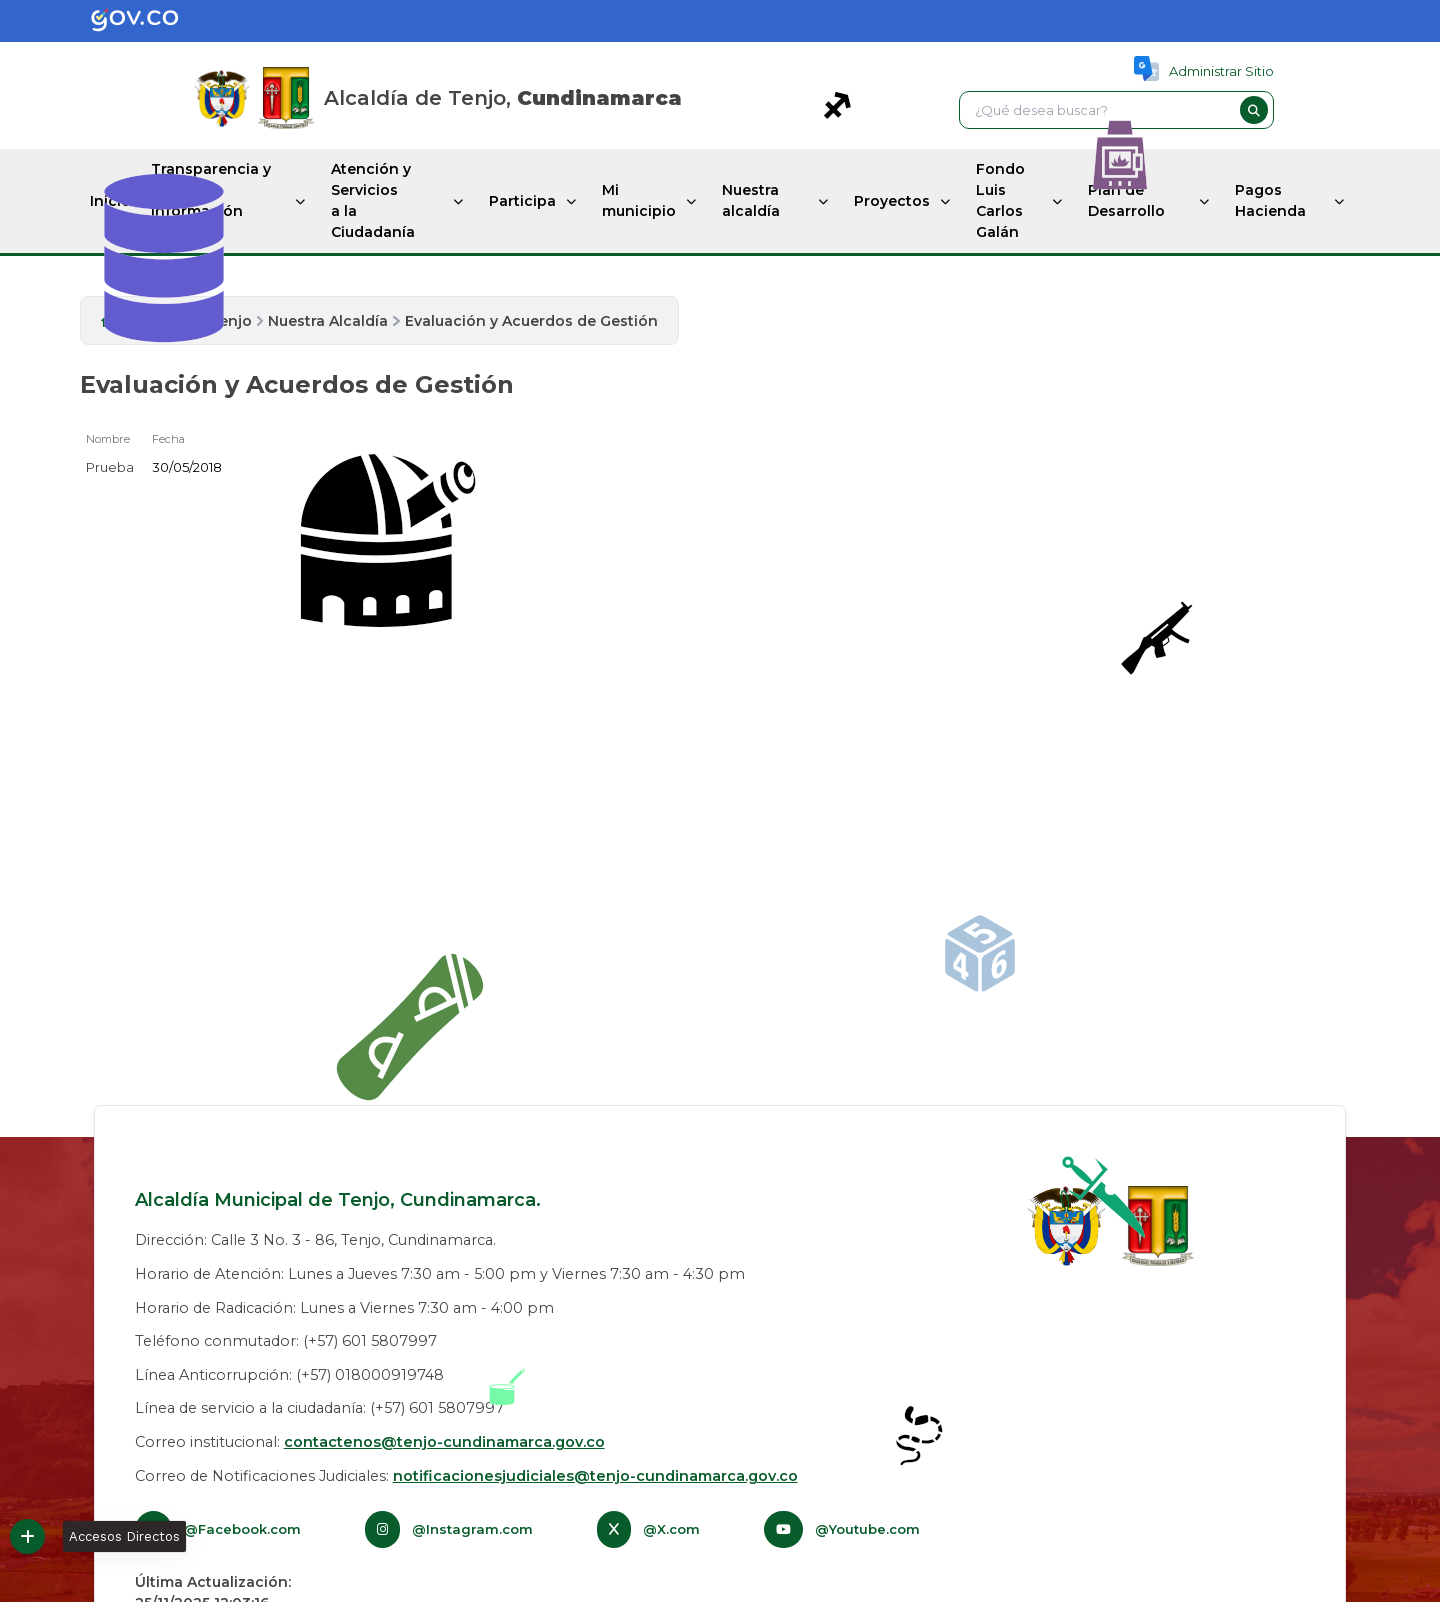 This screenshot has width=1440, height=1602. What do you see at coordinates (1120, 155) in the screenshot?
I see `access furnace or heating controls` at bounding box center [1120, 155].